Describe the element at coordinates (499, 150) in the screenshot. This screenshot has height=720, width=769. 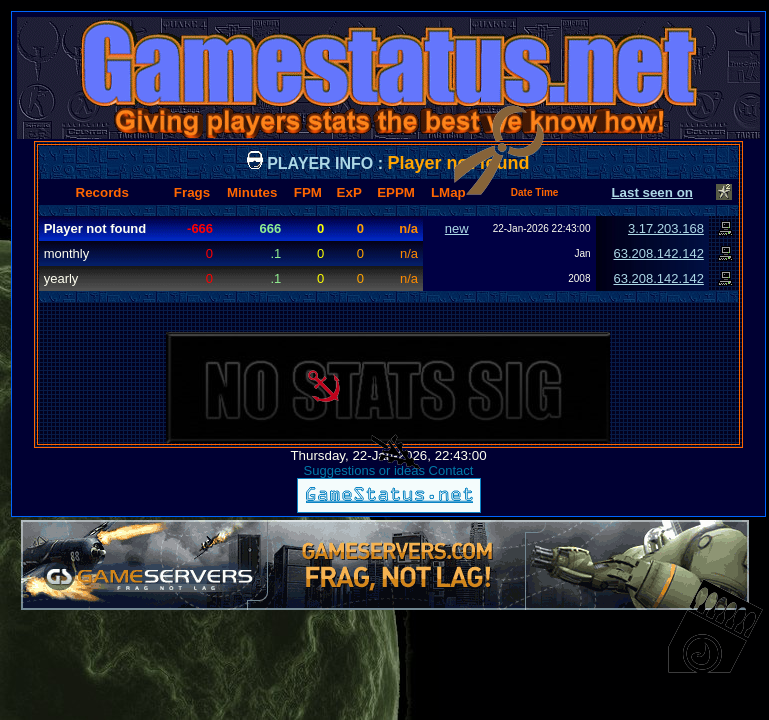
I see `select or grab an item` at that location.